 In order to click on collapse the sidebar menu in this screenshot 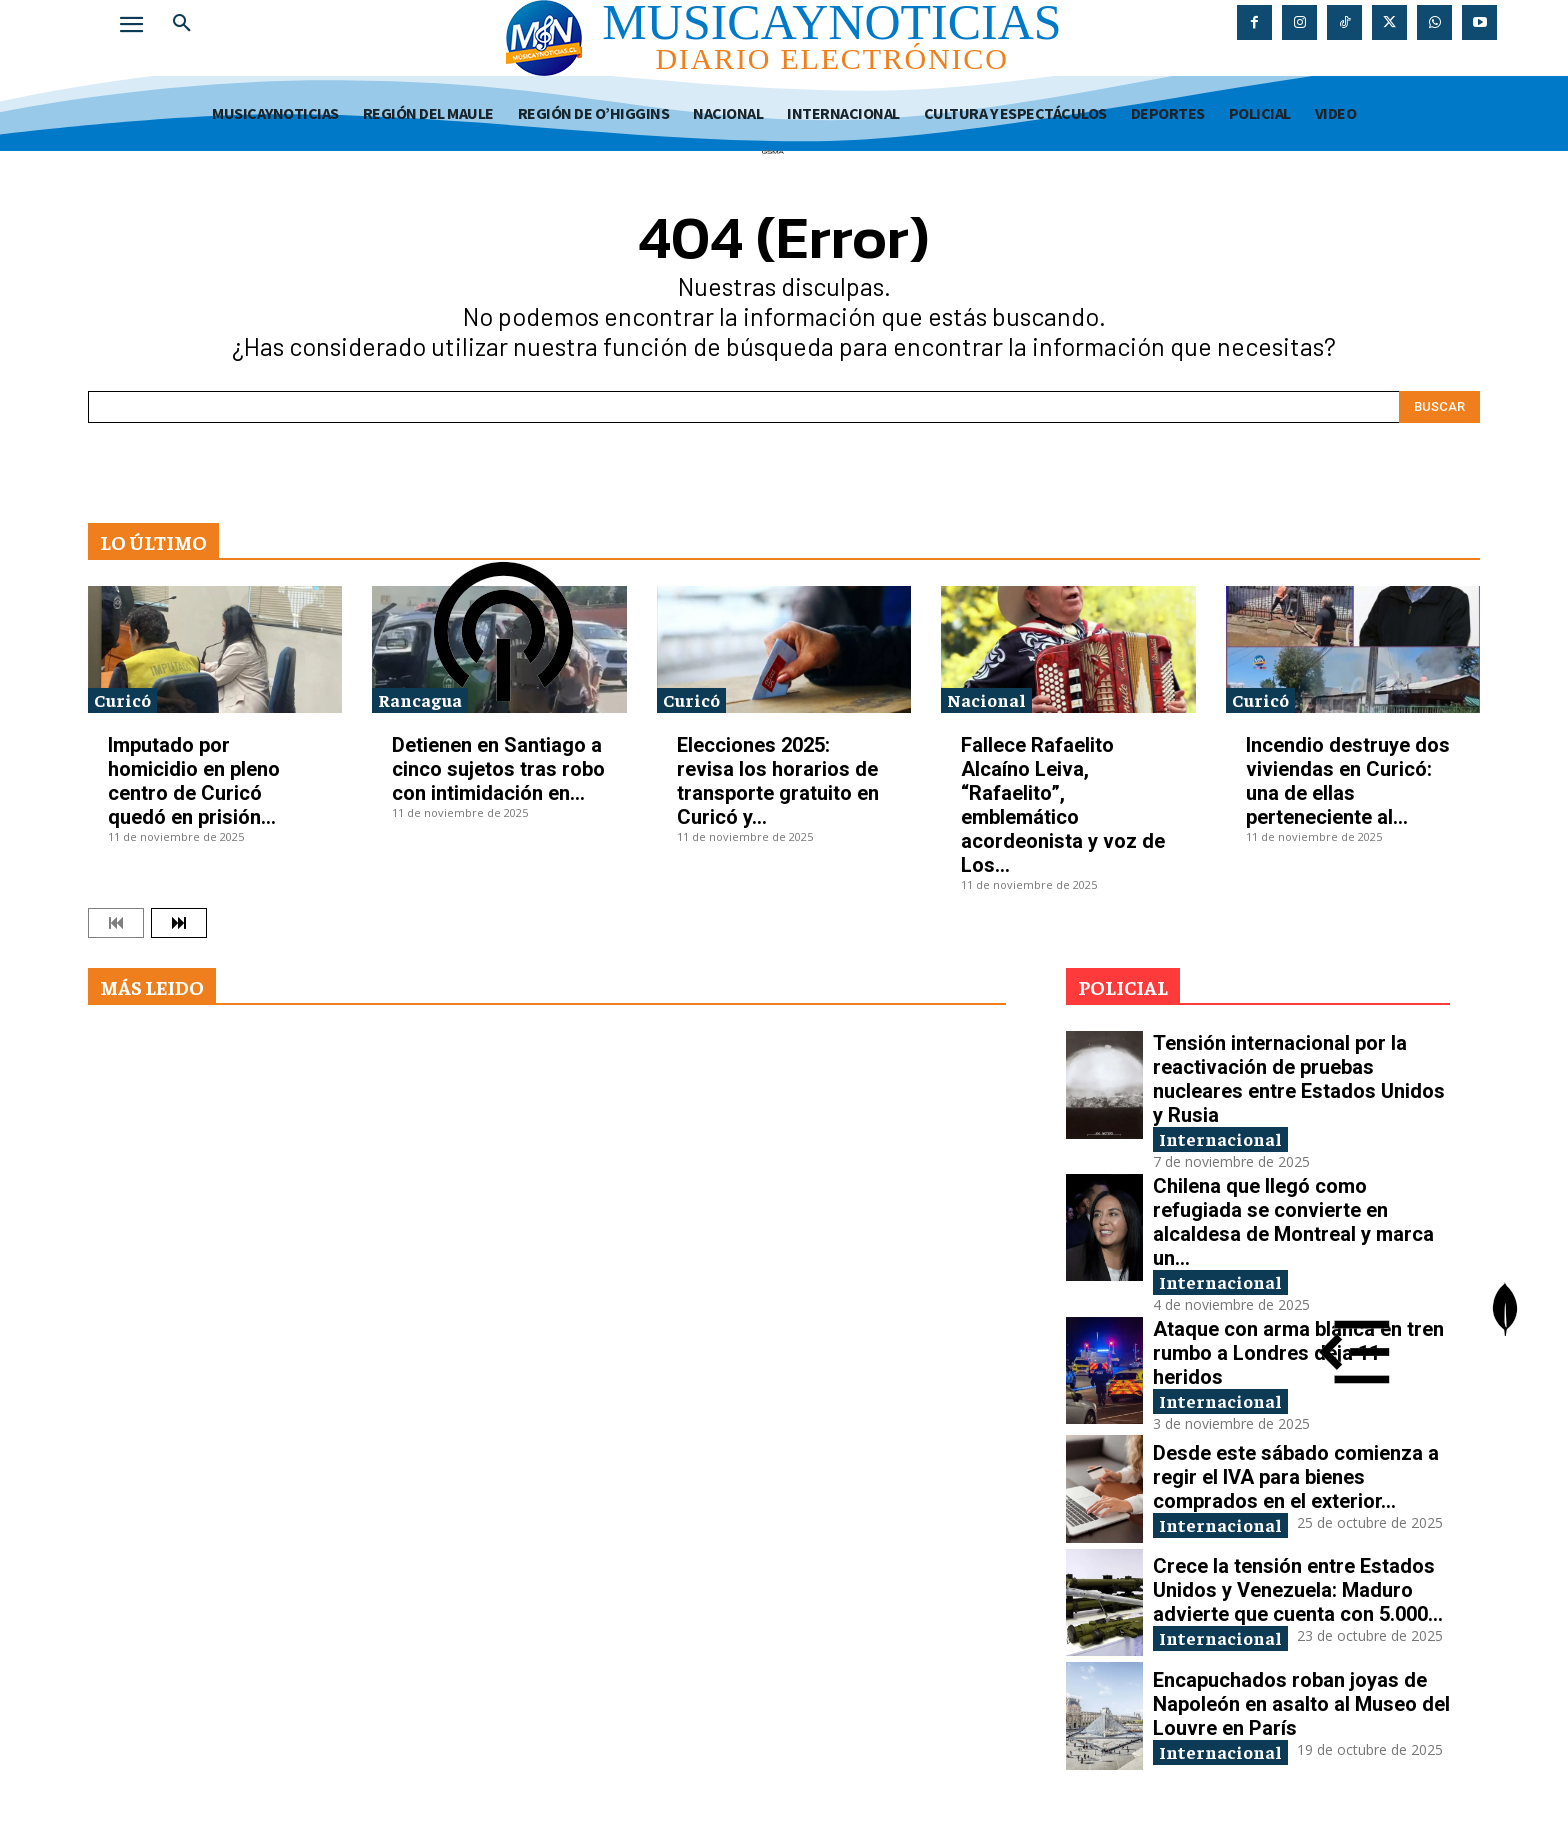, I will do `click(1354, 1352)`.